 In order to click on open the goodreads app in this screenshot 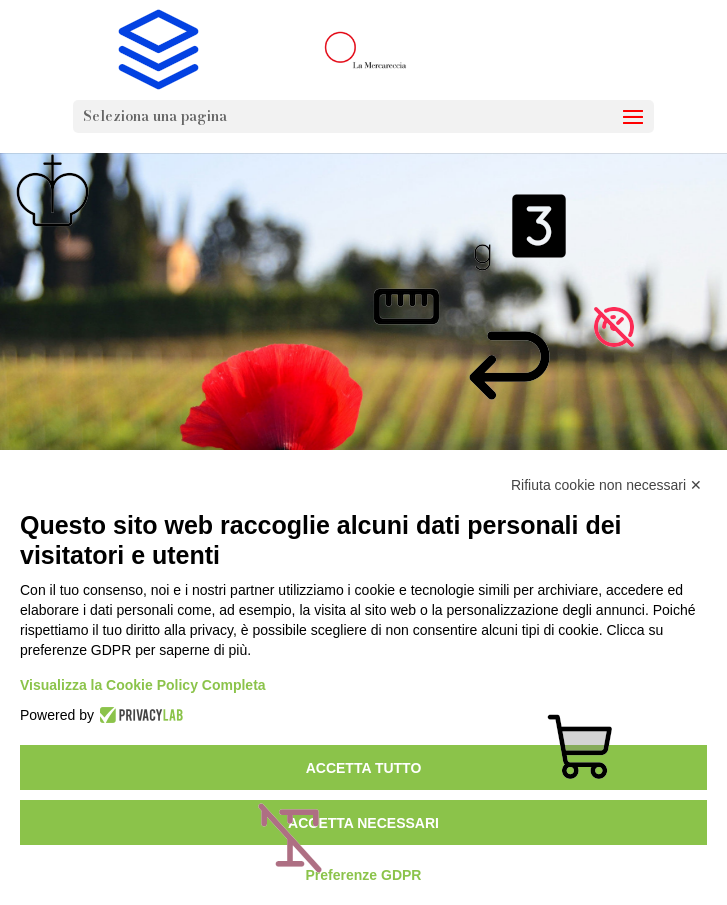, I will do `click(482, 257)`.